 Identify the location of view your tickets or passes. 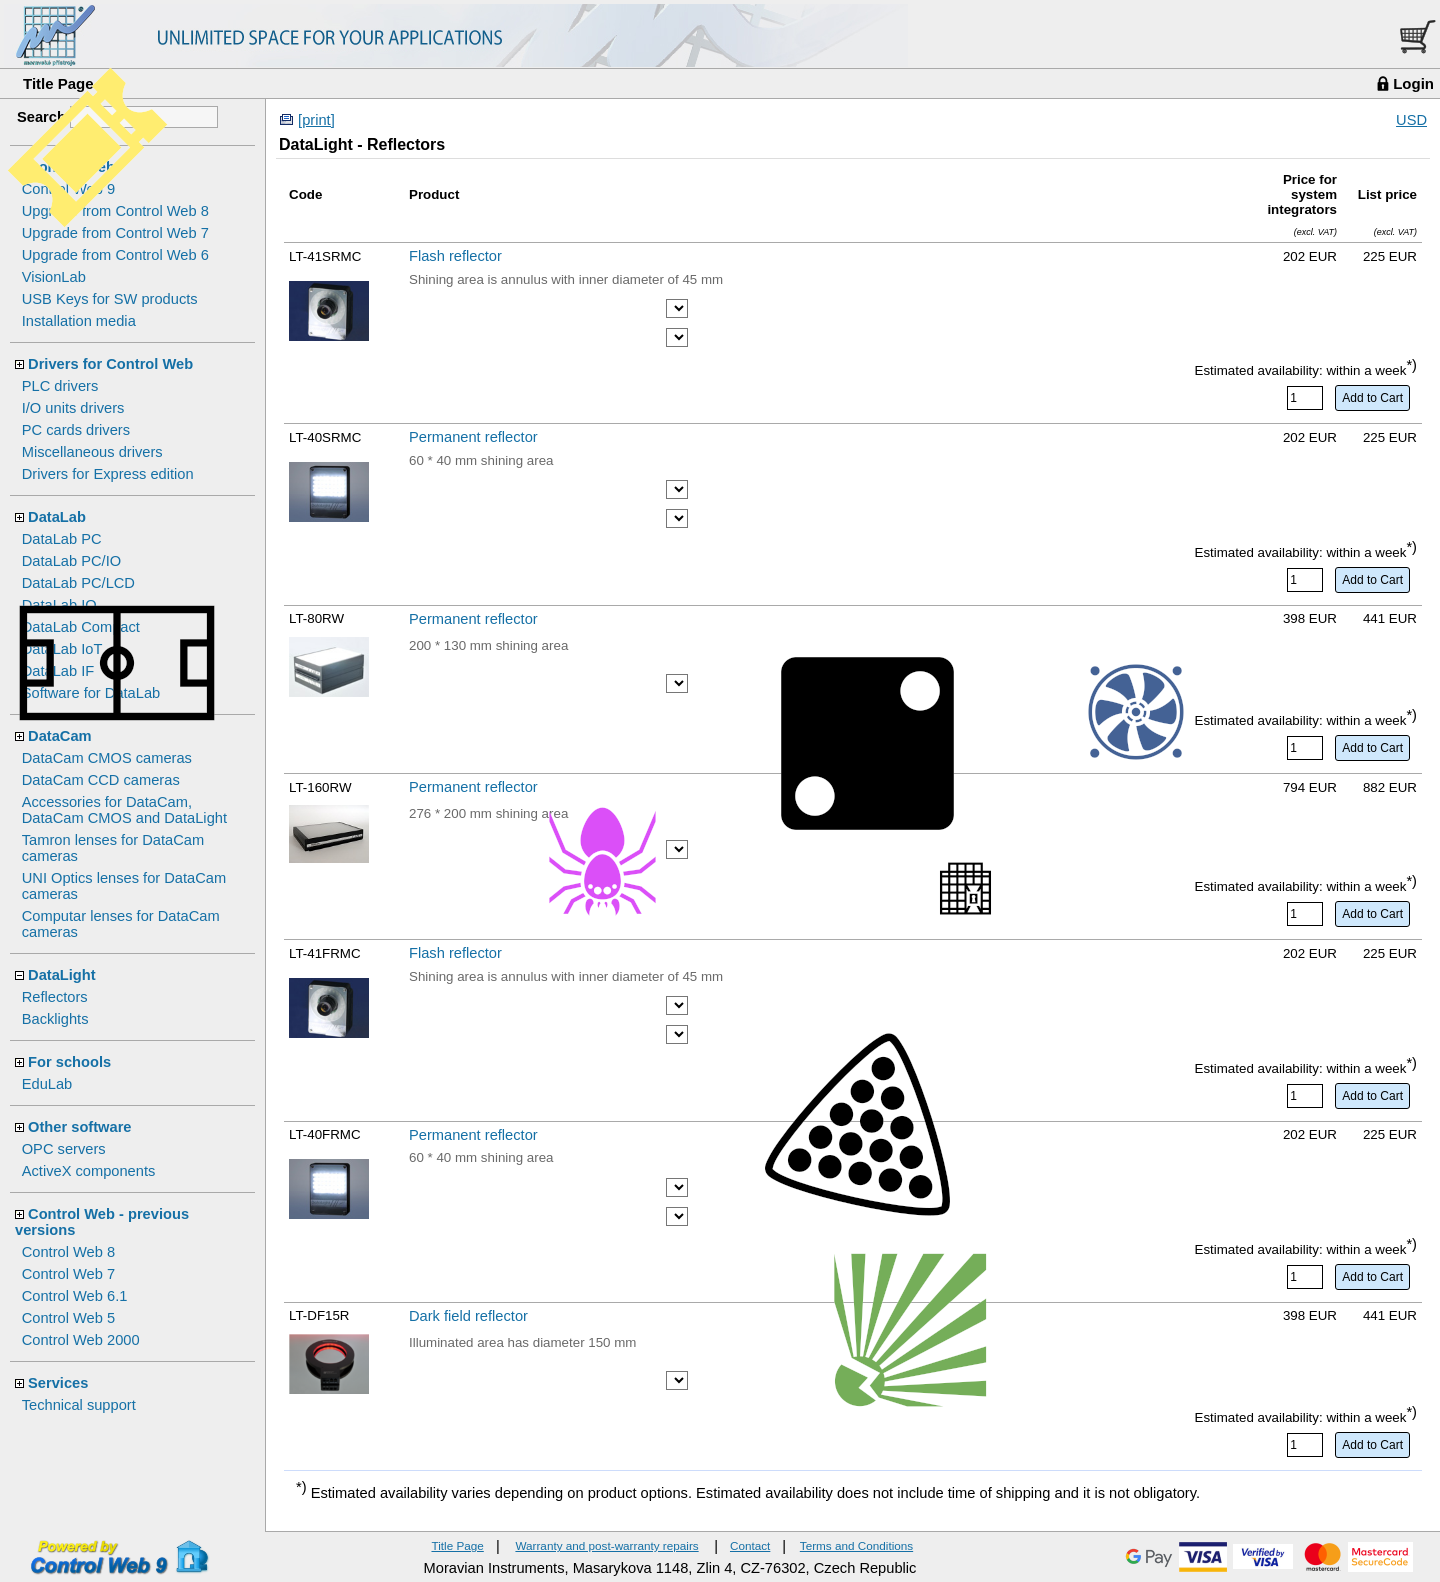
(87, 147).